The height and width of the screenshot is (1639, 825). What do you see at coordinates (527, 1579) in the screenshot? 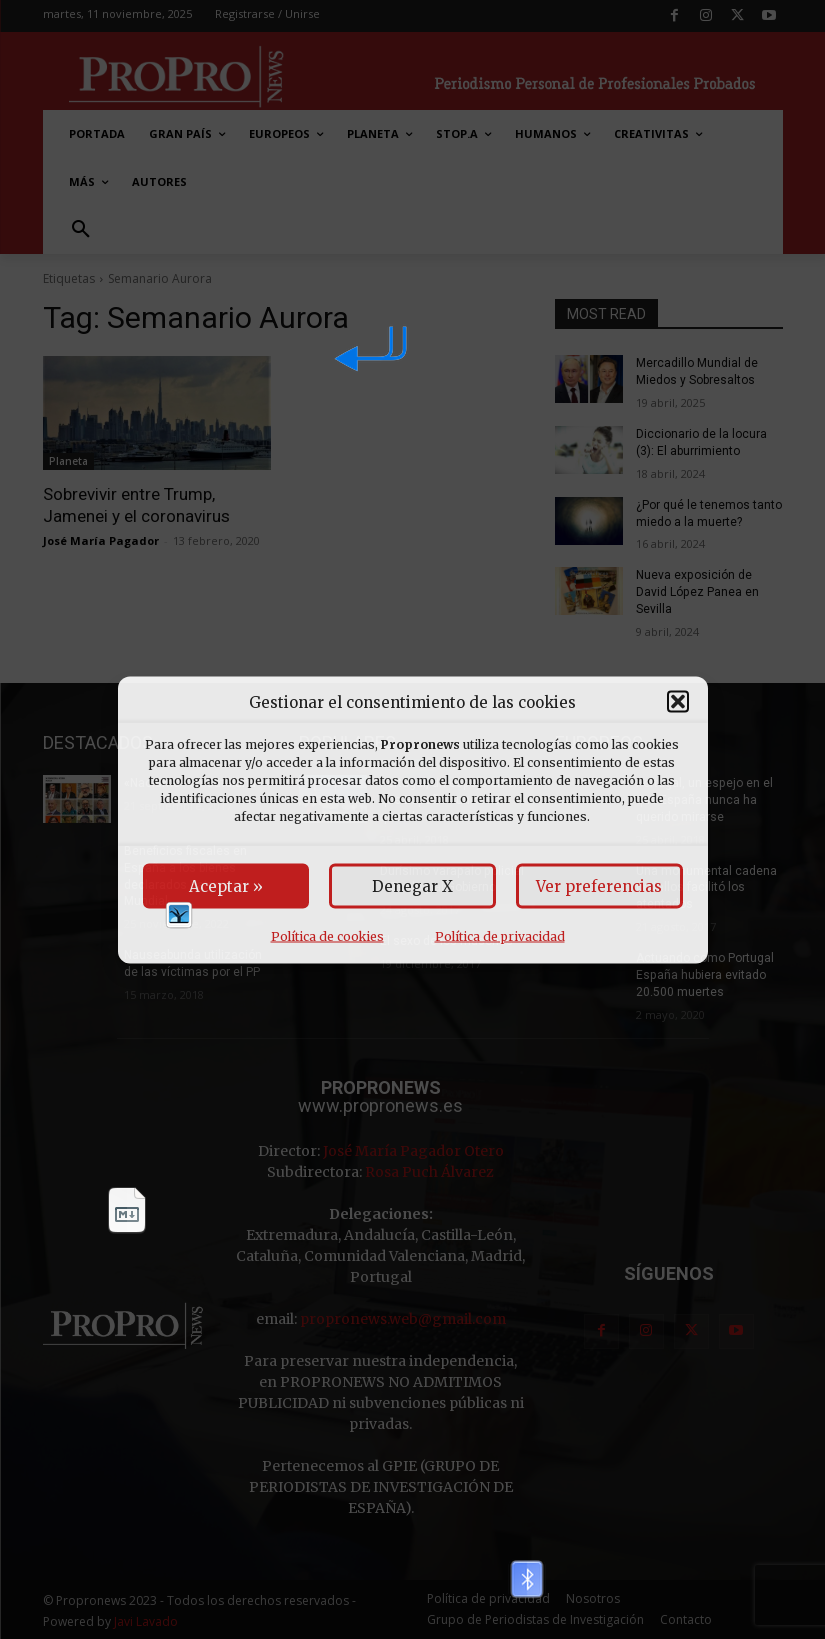
I see `indicates bluetooth is currently enabled and active` at bounding box center [527, 1579].